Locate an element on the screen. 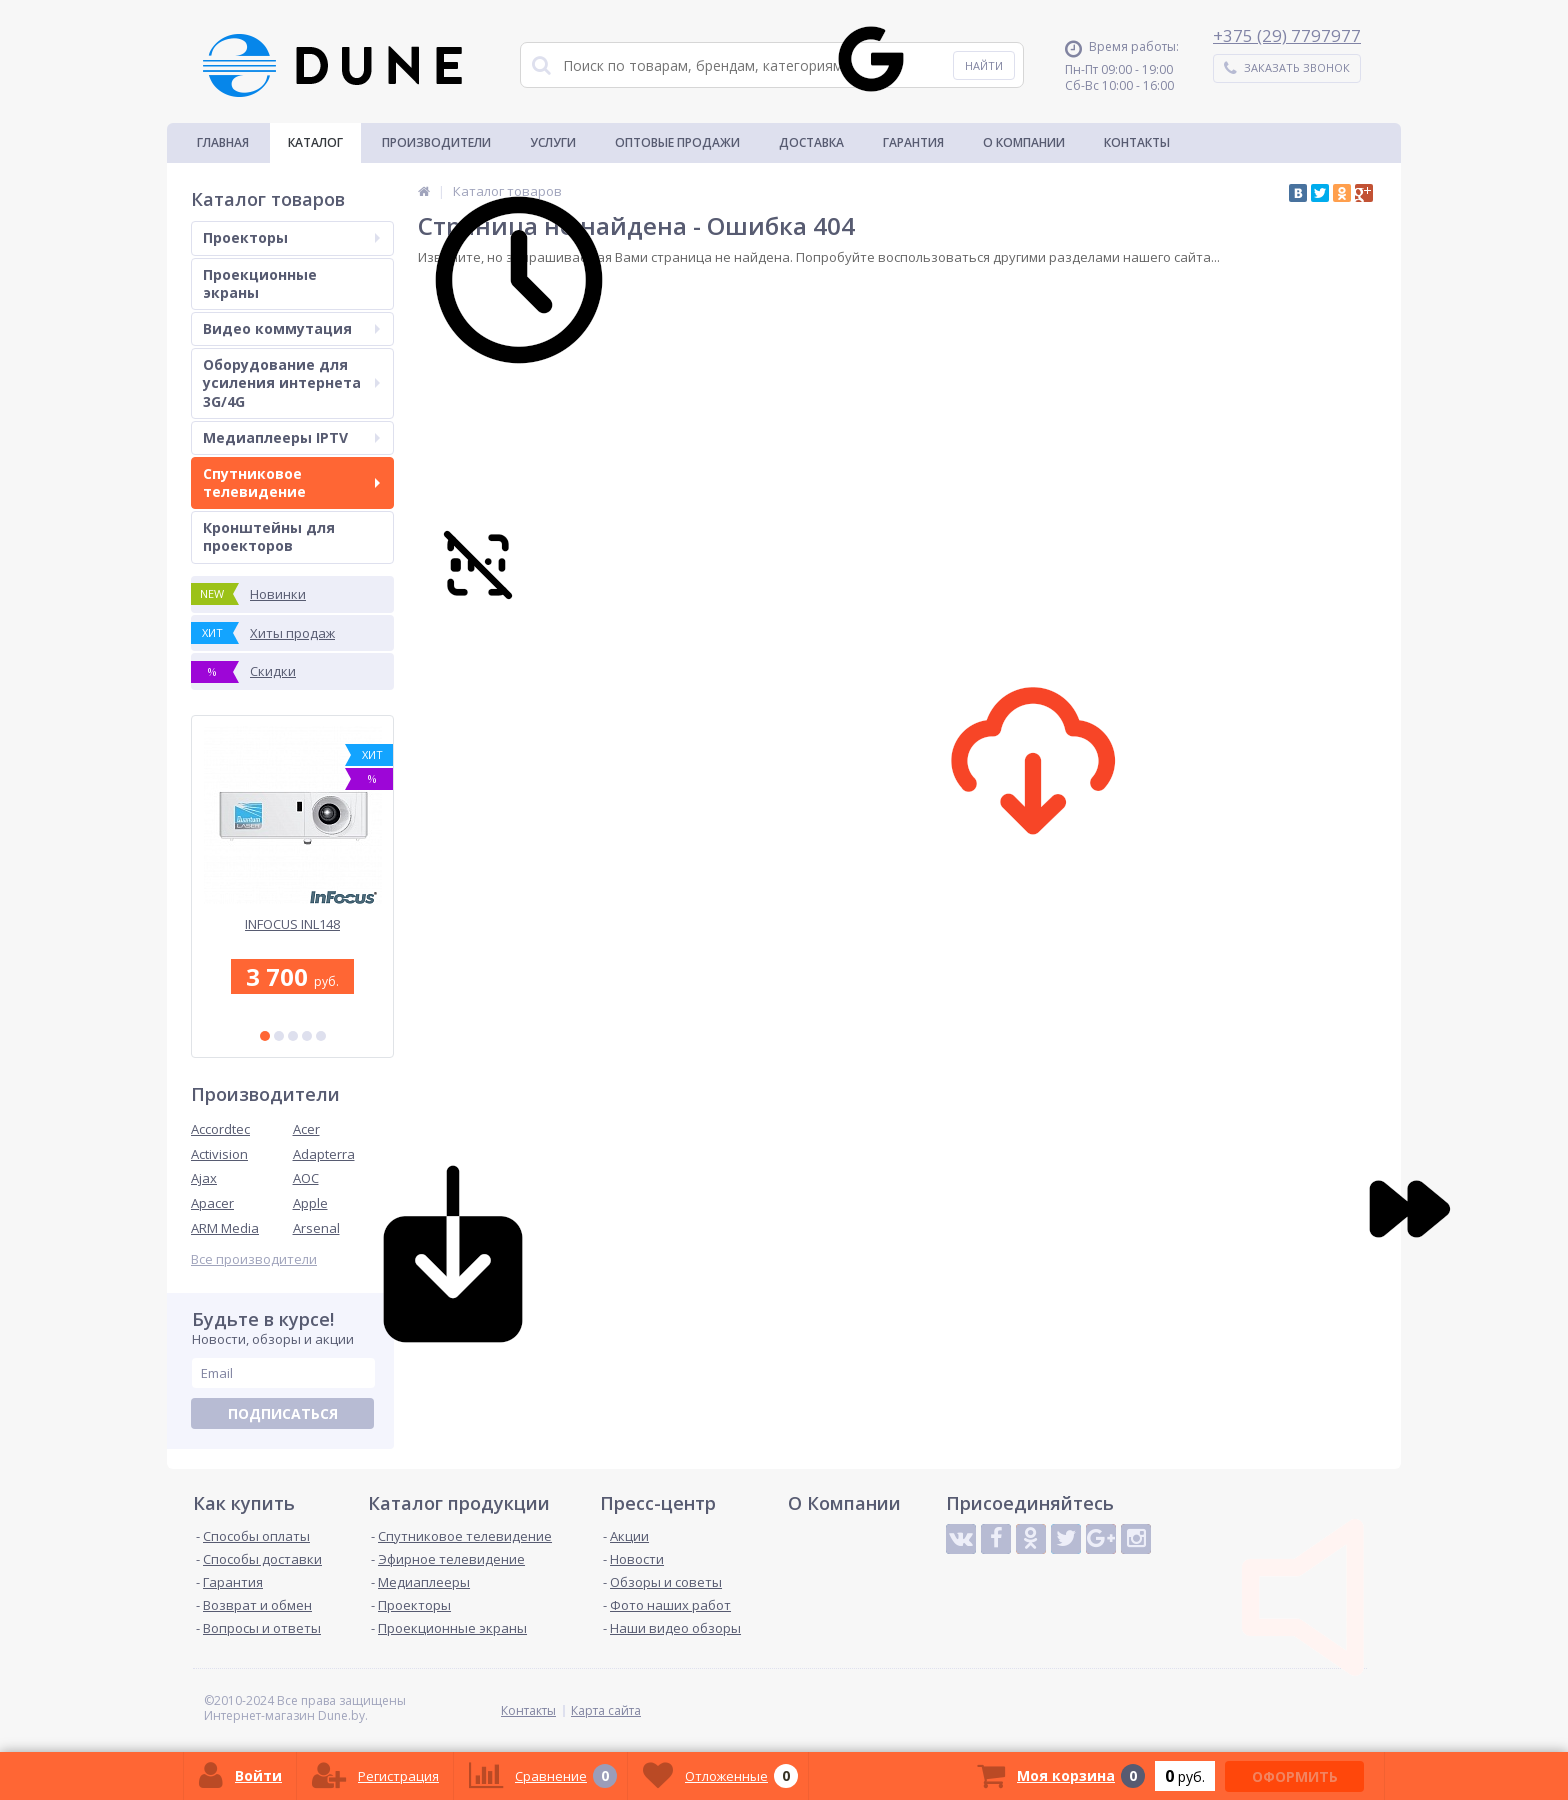 This screenshot has height=1800, width=1568. download file from cloud storage is located at coordinates (1033, 761).